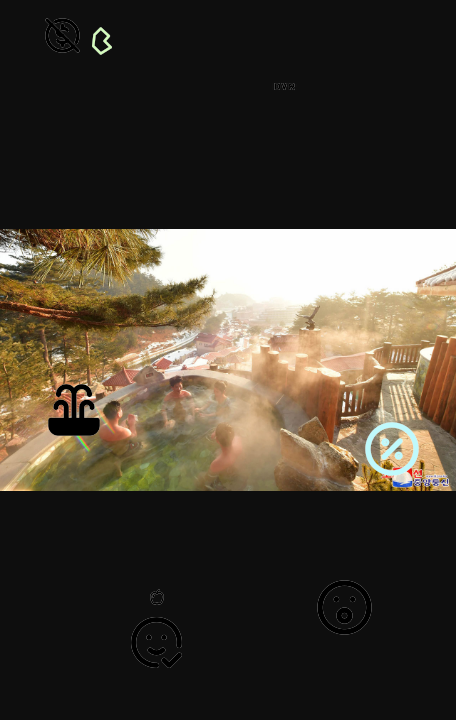 The width and height of the screenshot is (456, 720). What do you see at coordinates (102, 41) in the screenshot?
I see `bulma CSS framework logo` at bounding box center [102, 41].